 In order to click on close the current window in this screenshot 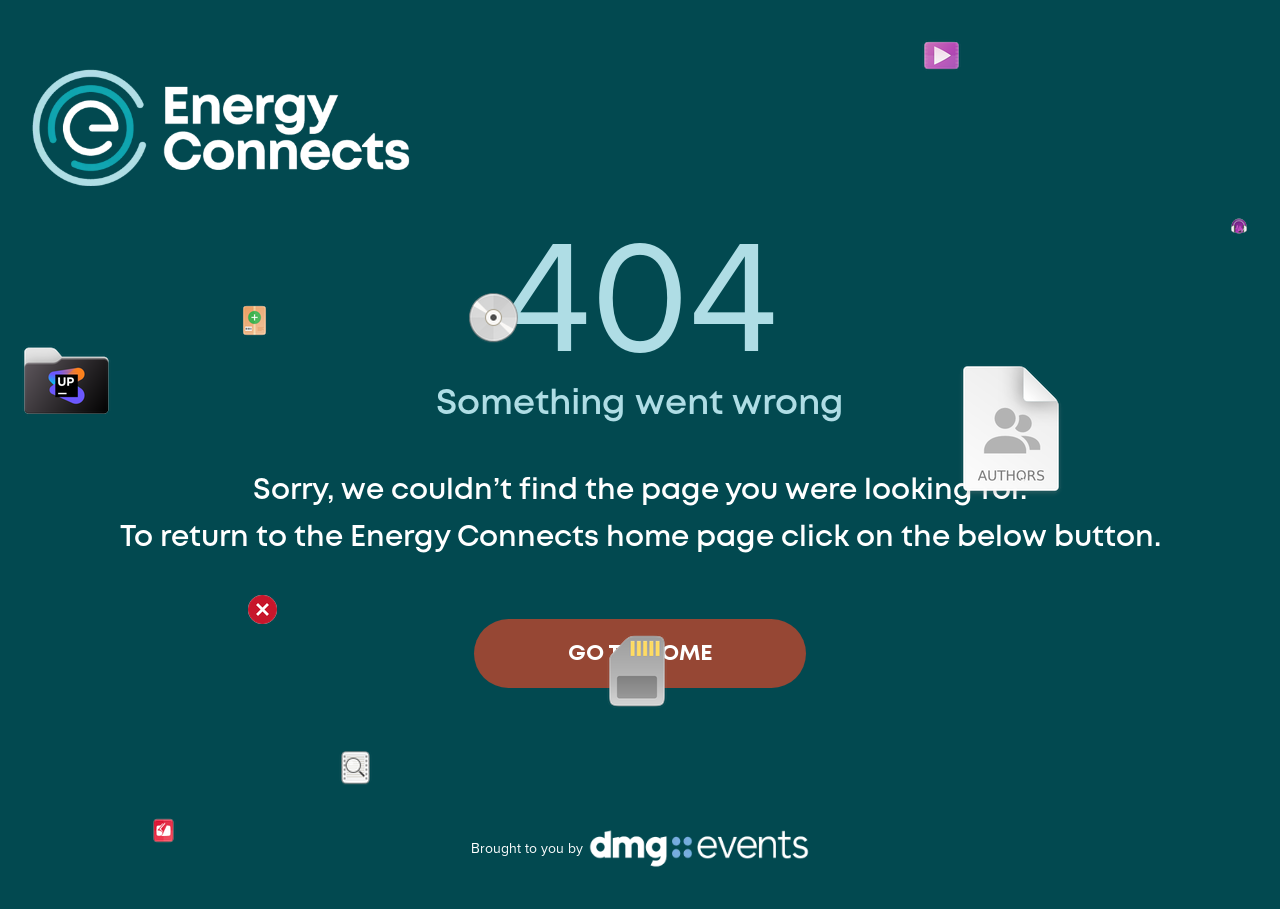, I will do `click(262, 609)`.